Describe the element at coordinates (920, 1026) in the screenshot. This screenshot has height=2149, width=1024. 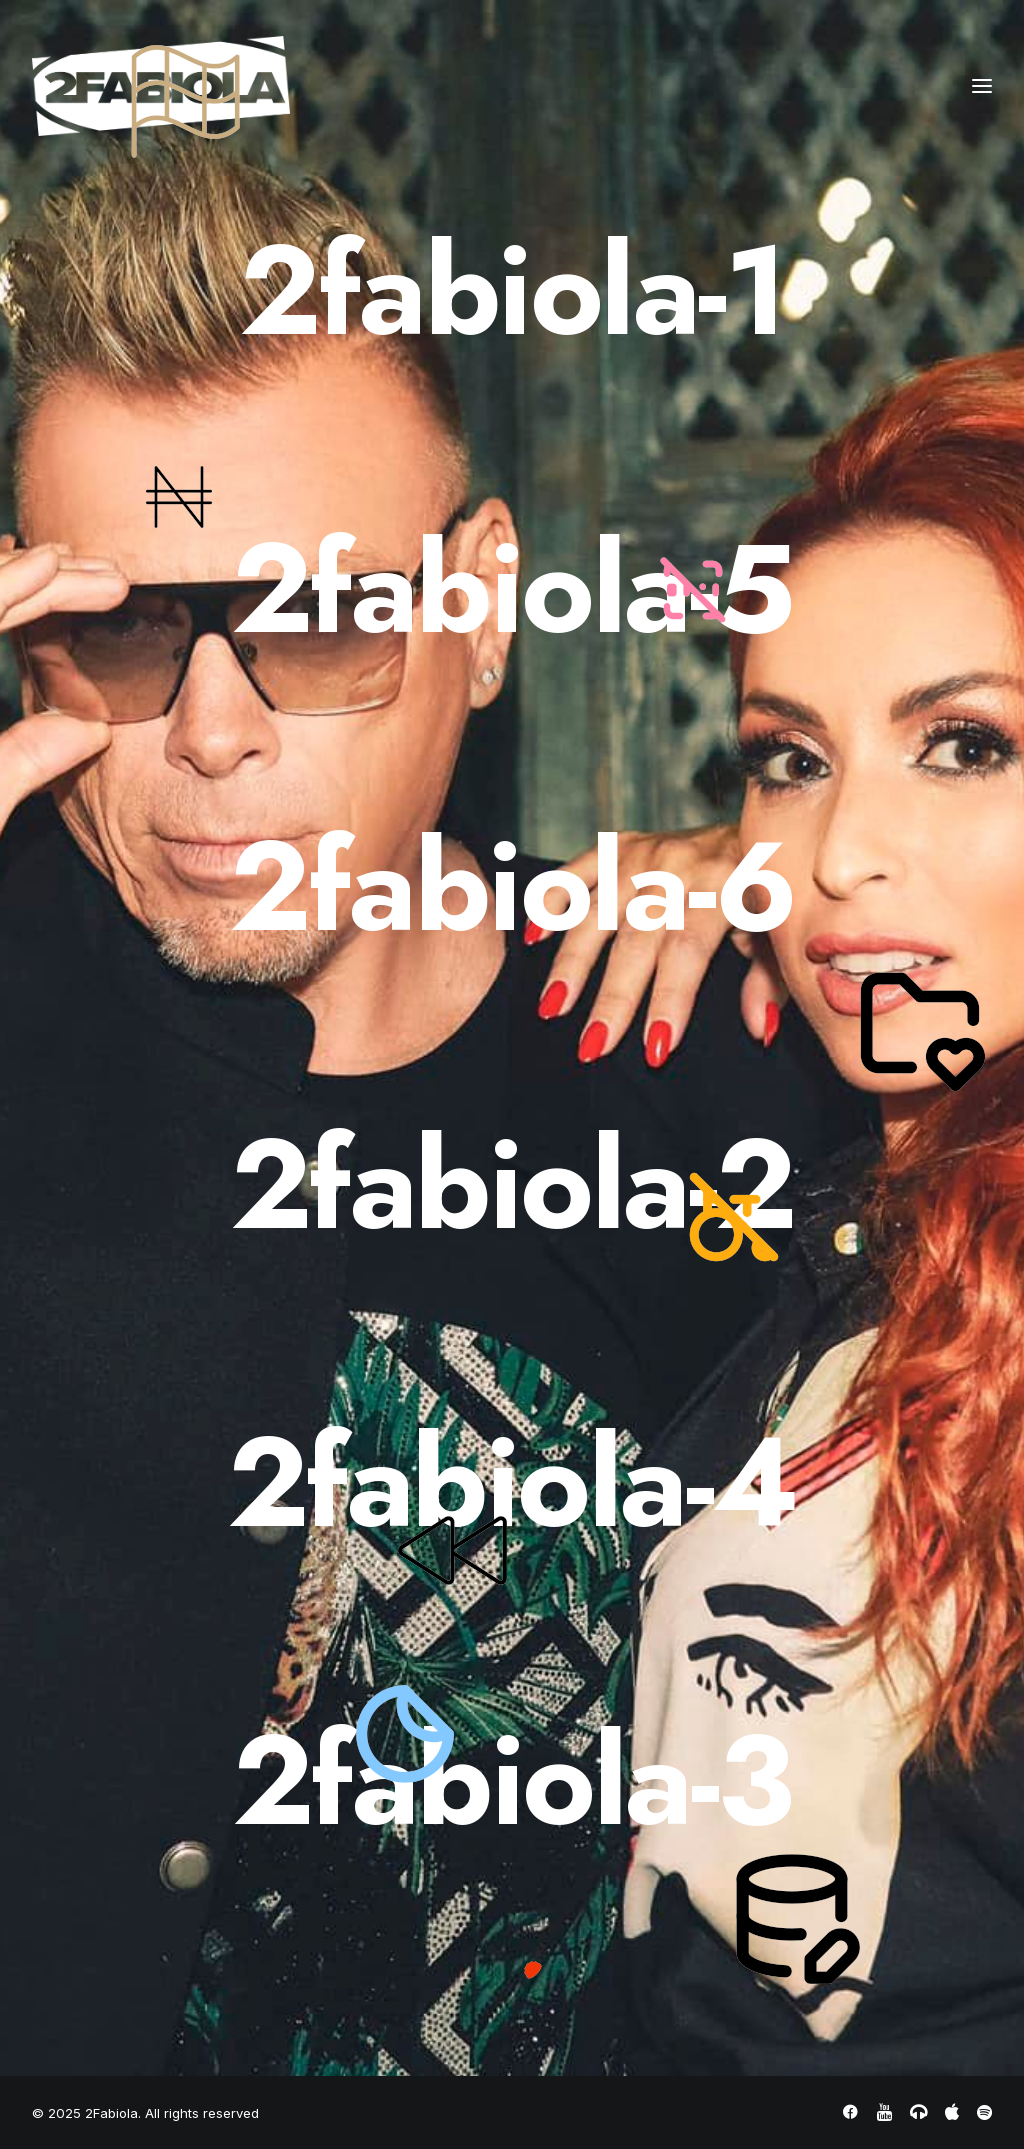
I see `add folder to favorites` at that location.